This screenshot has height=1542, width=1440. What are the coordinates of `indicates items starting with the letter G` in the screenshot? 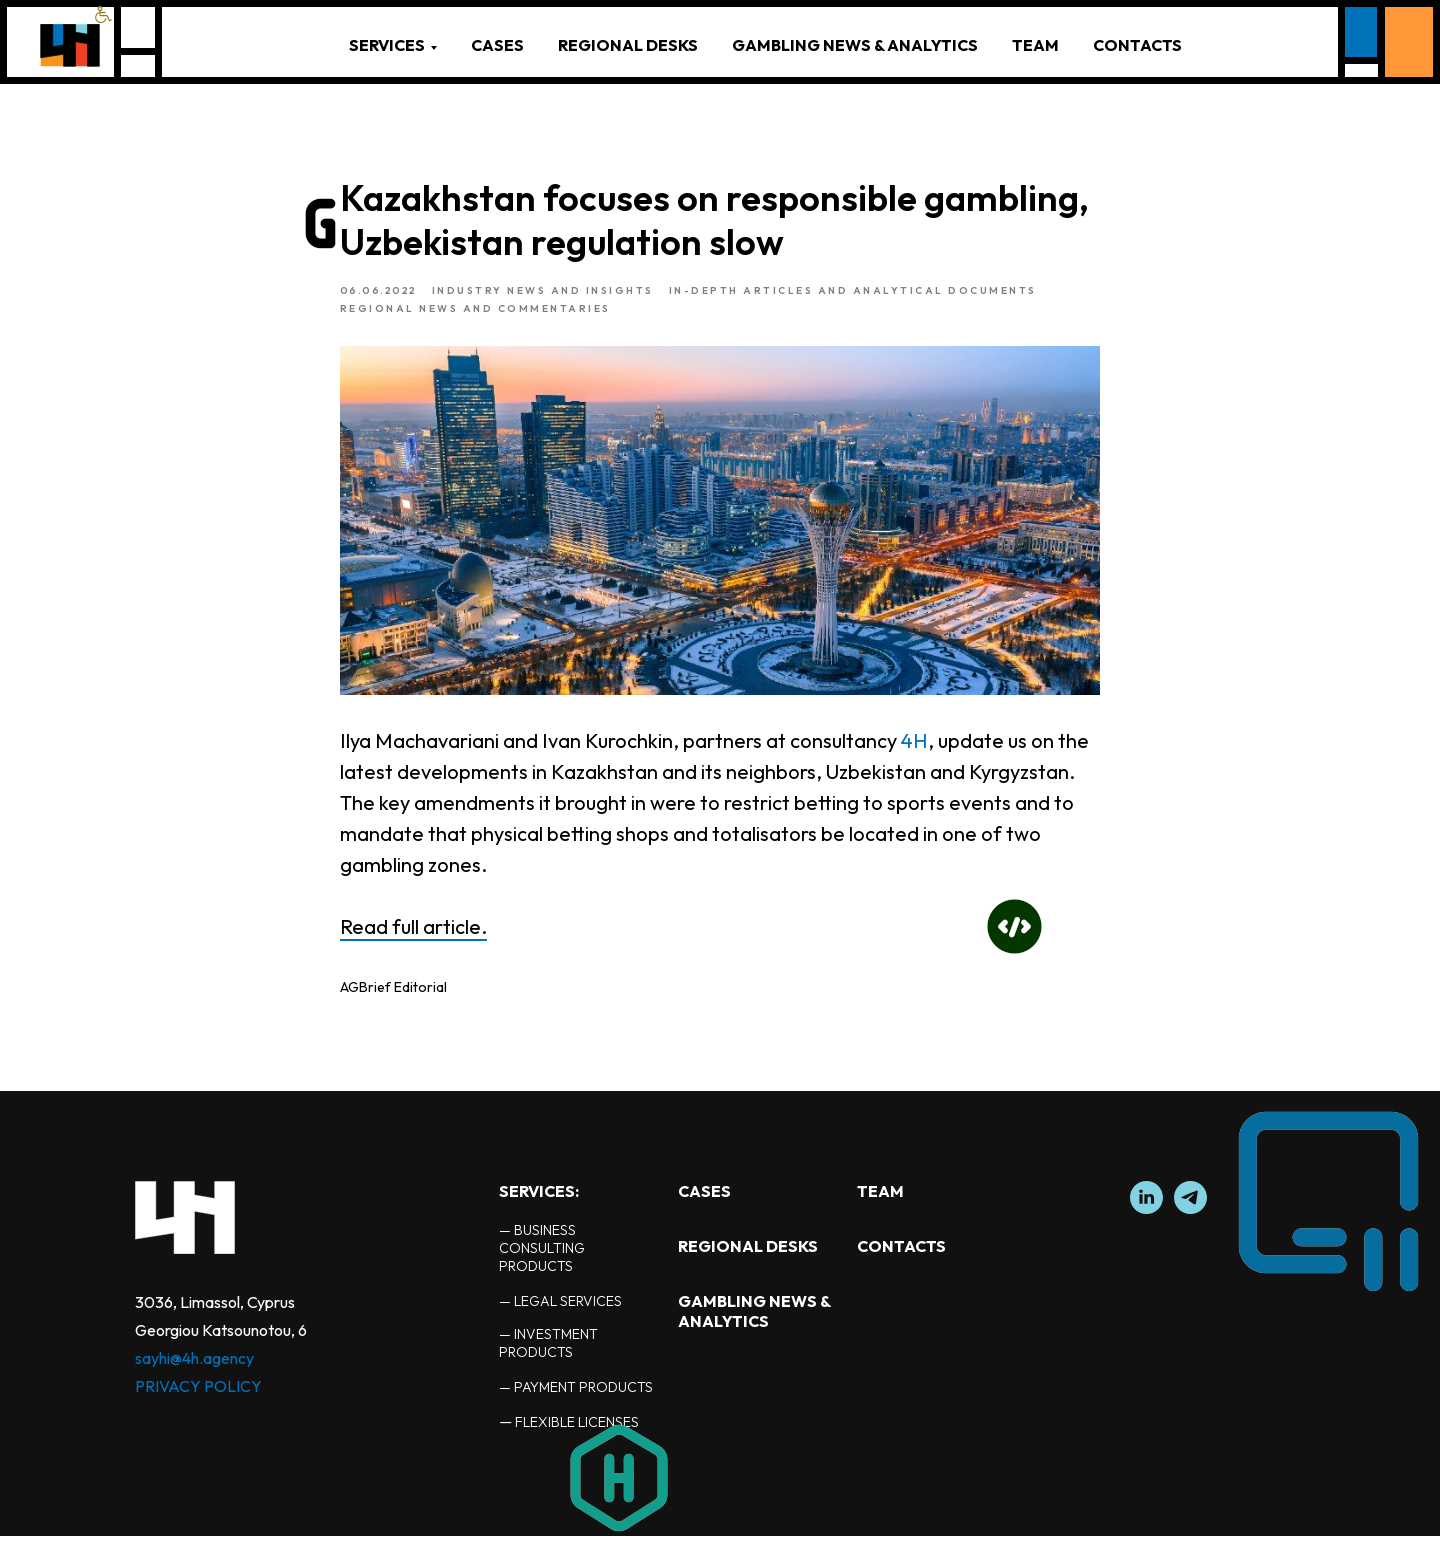 It's located at (320, 223).